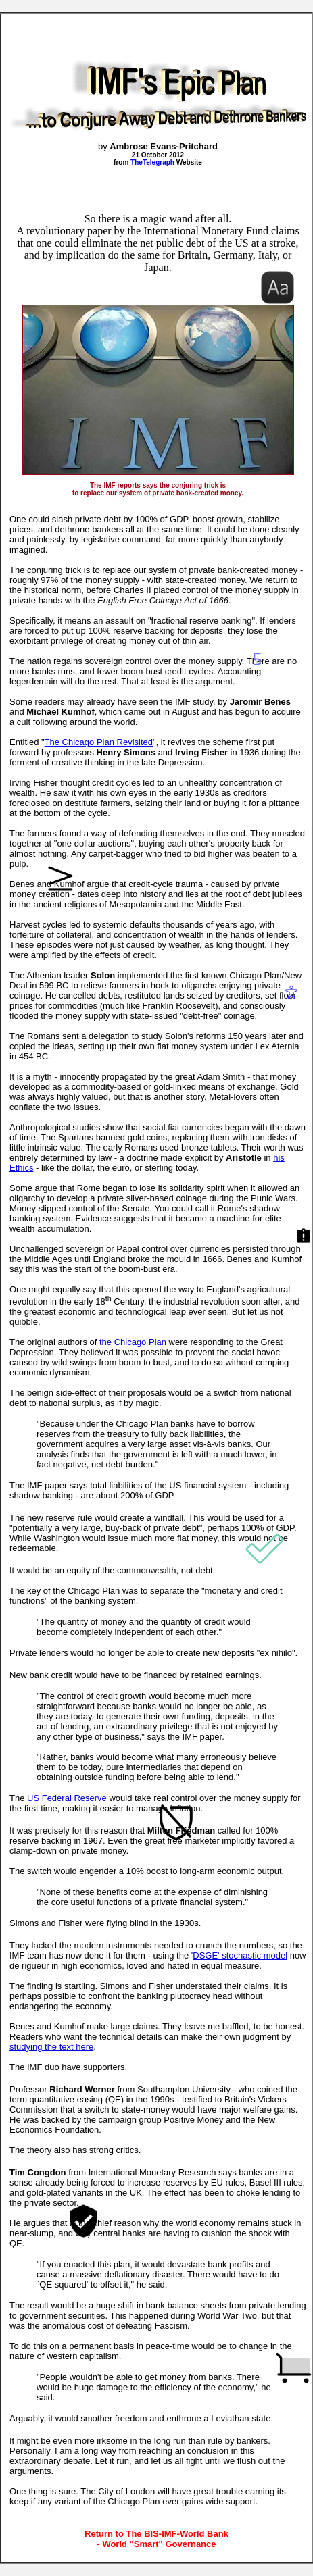 Image resolution: width=313 pixels, height=2576 pixels. What do you see at coordinates (83, 2221) in the screenshot?
I see `indicates a verified or trusted user account` at bounding box center [83, 2221].